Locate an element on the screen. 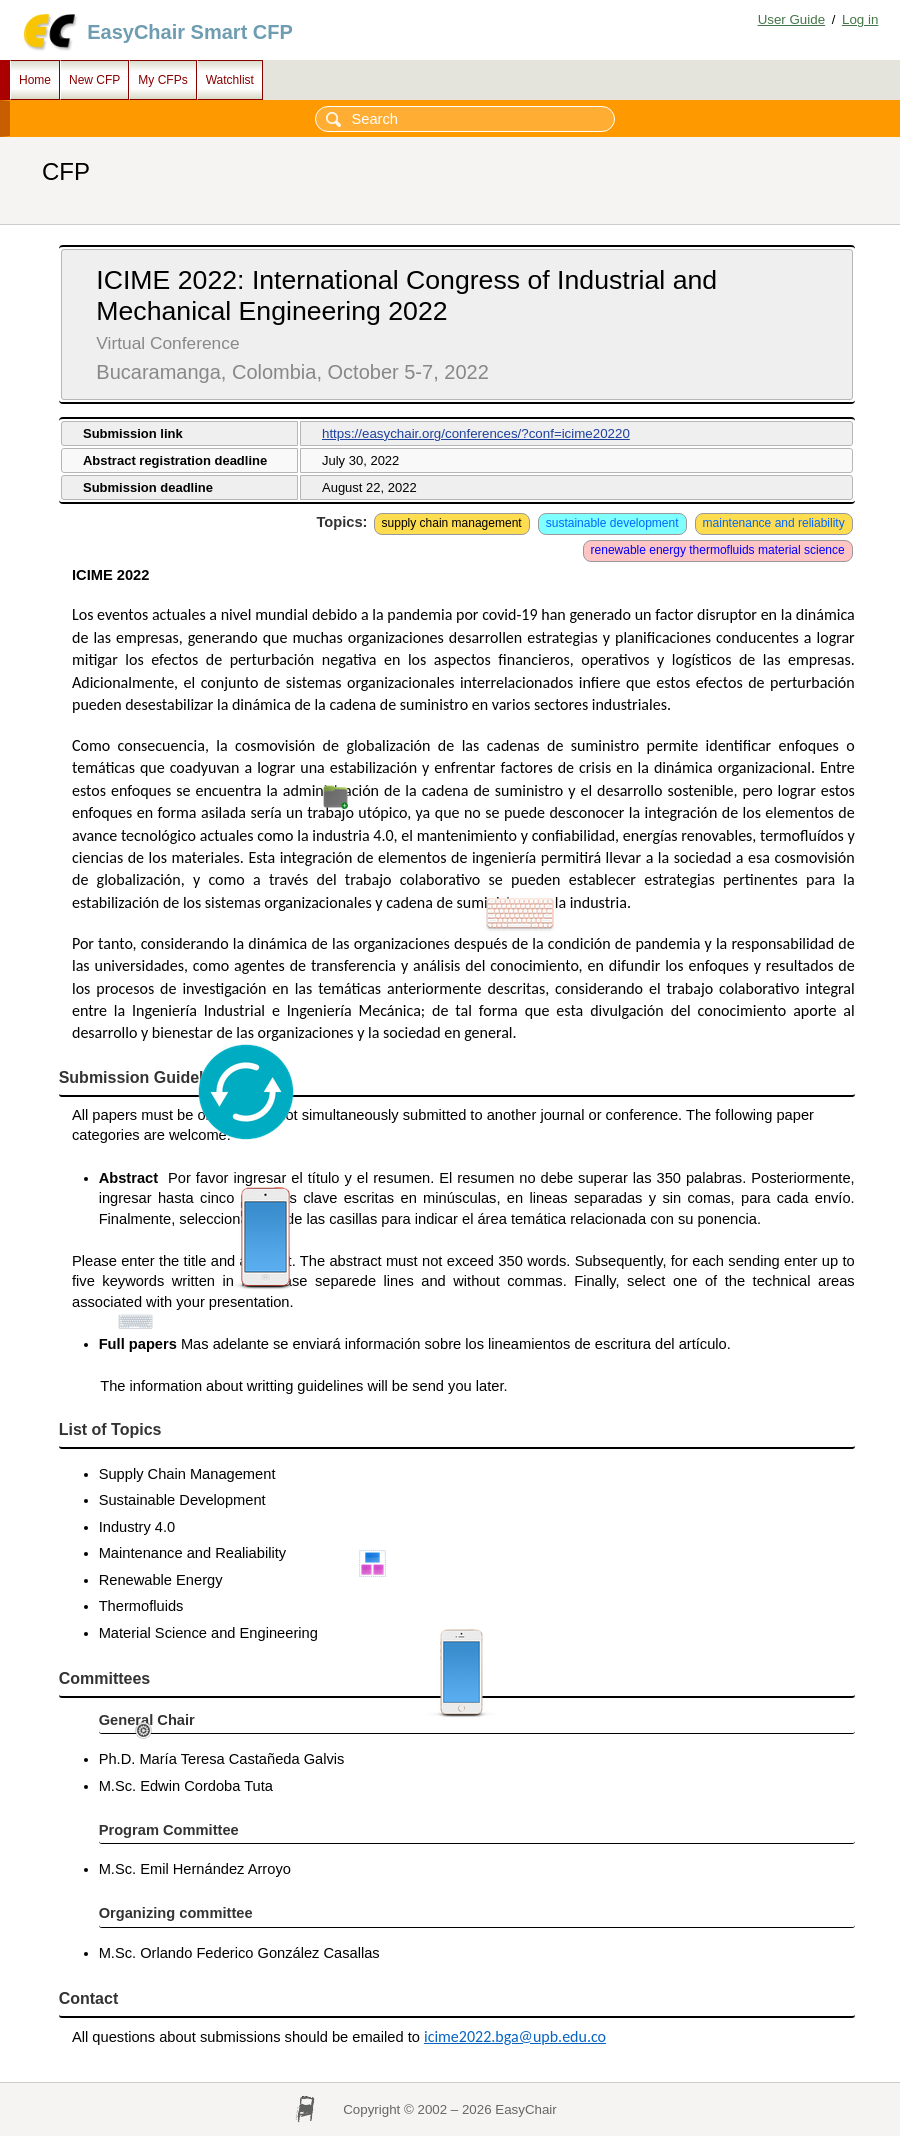 The width and height of the screenshot is (900, 2136). connected iPhone SE device is located at coordinates (461, 1673).